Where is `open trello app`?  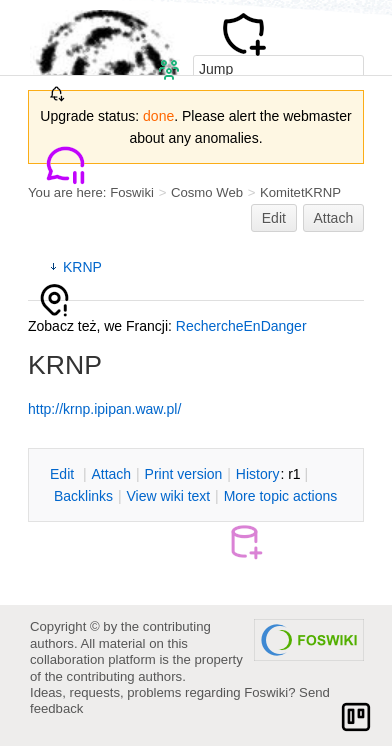
open trello app is located at coordinates (356, 717).